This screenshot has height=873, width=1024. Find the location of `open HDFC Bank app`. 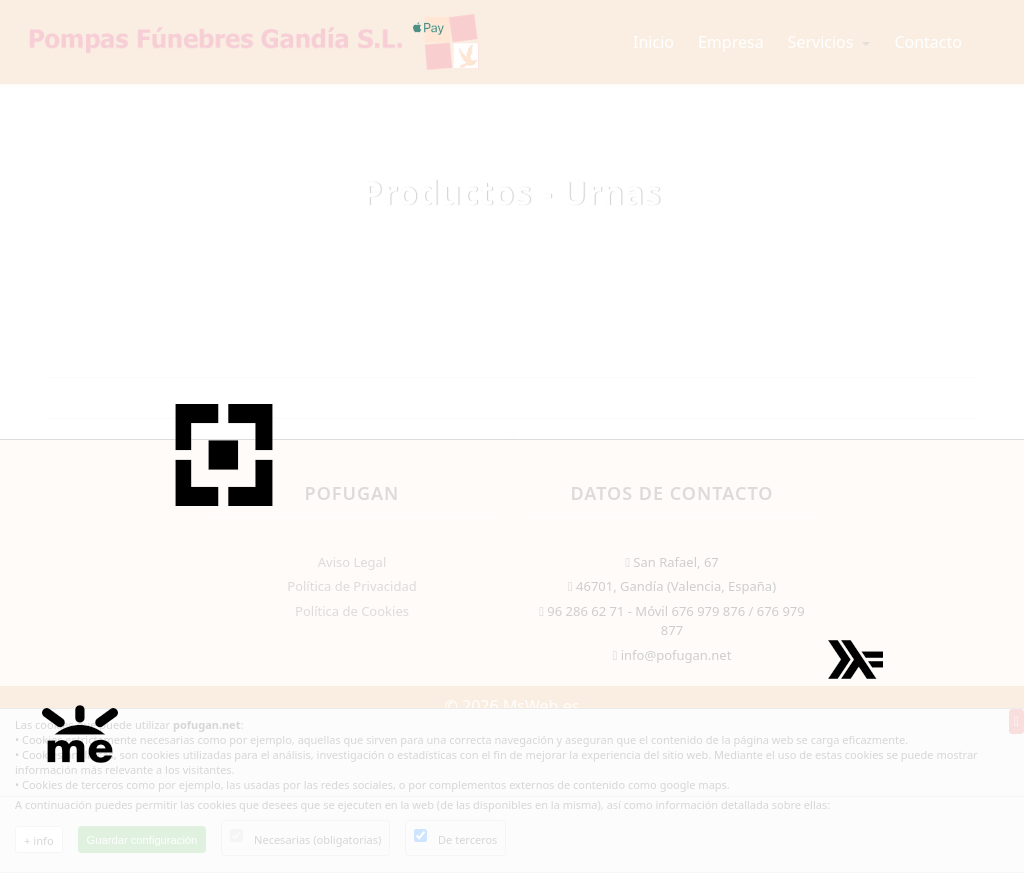

open HDFC Bank app is located at coordinates (224, 455).